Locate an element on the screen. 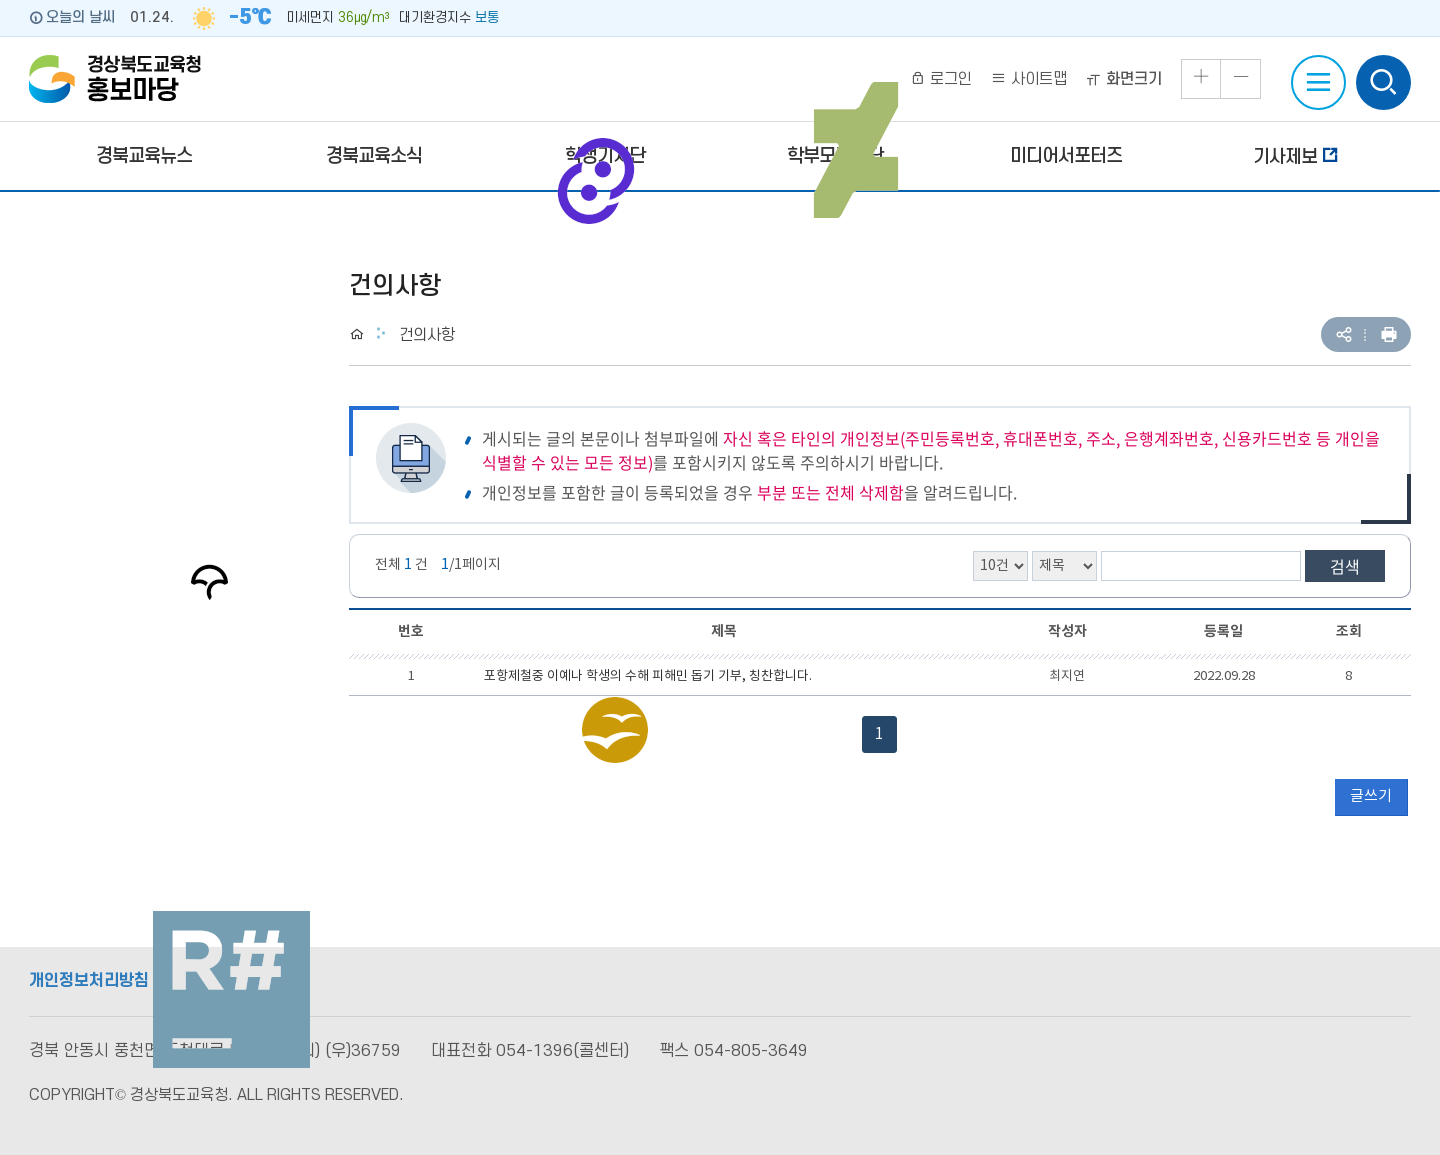  open apache openoffice application is located at coordinates (615, 730).